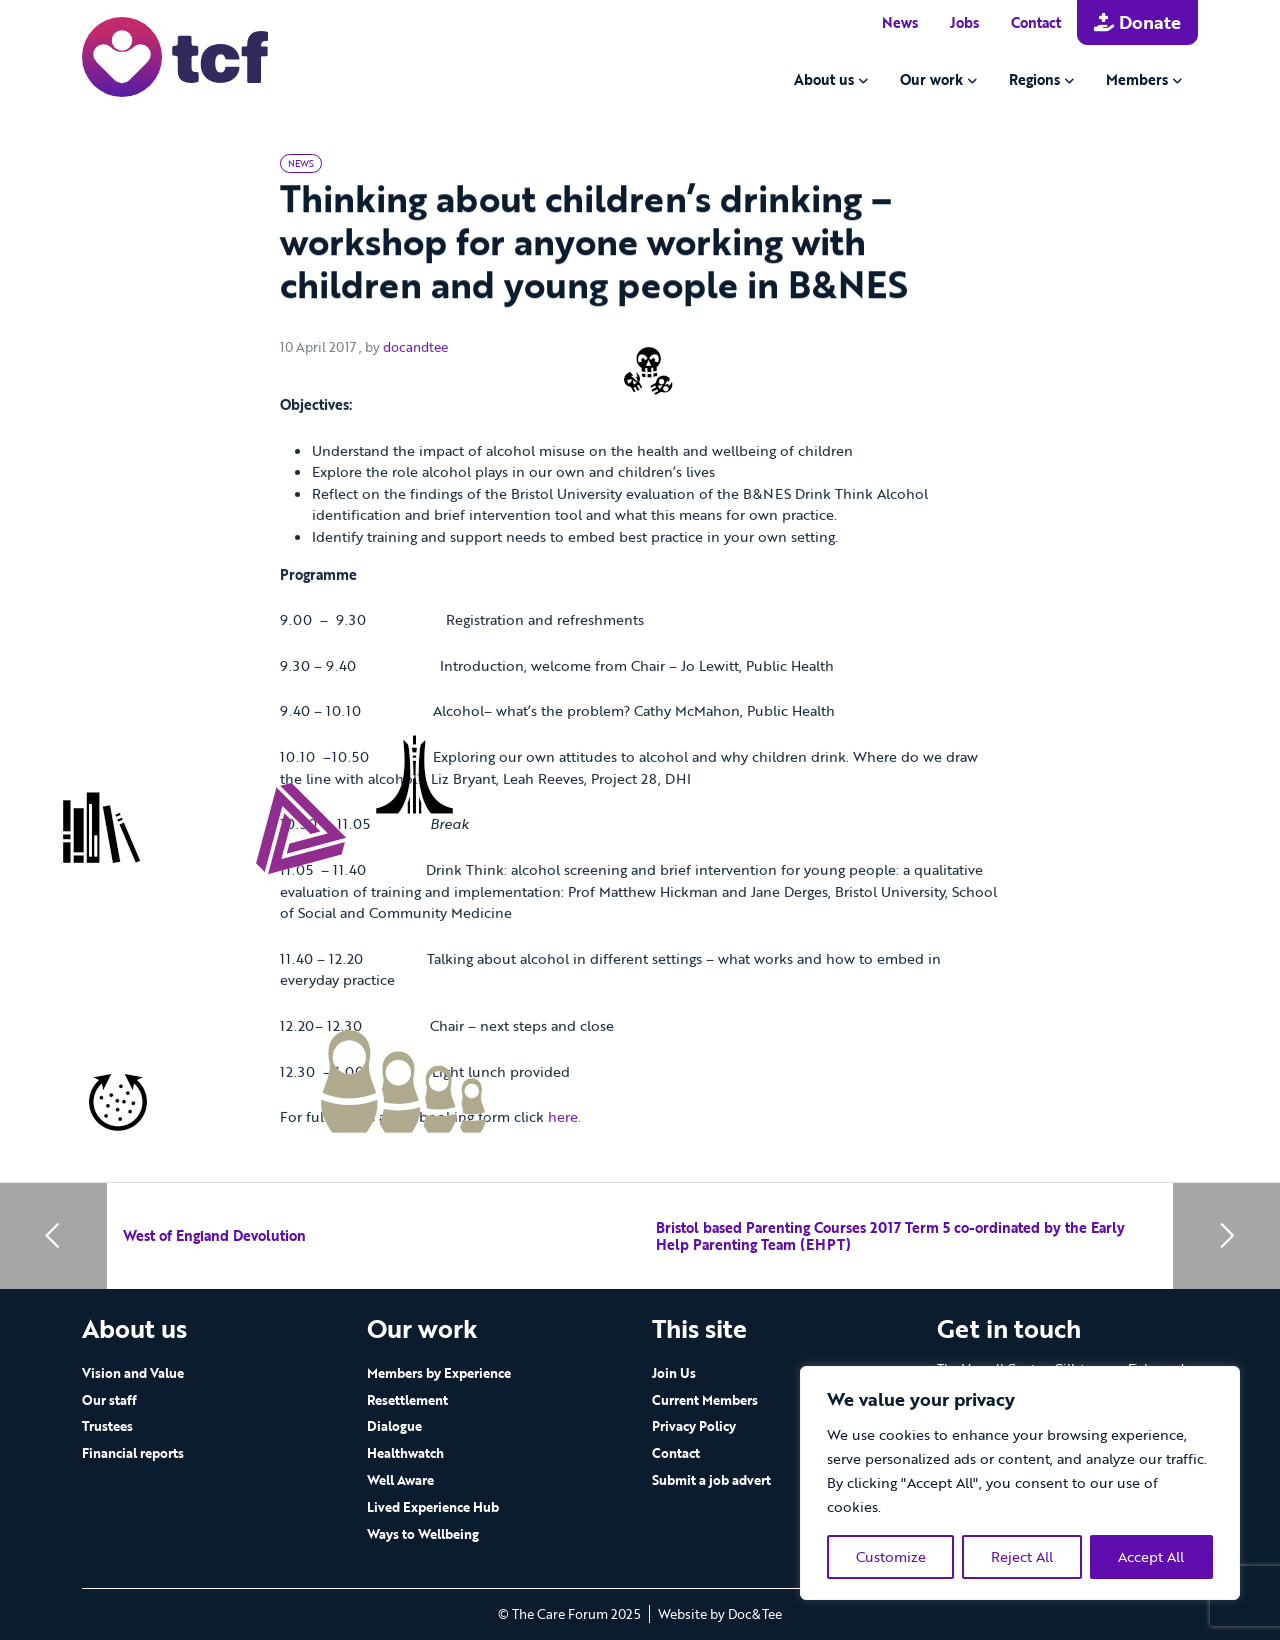  Describe the element at coordinates (101, 825) in the screenshot. I see `access your library or book collection` at that location.